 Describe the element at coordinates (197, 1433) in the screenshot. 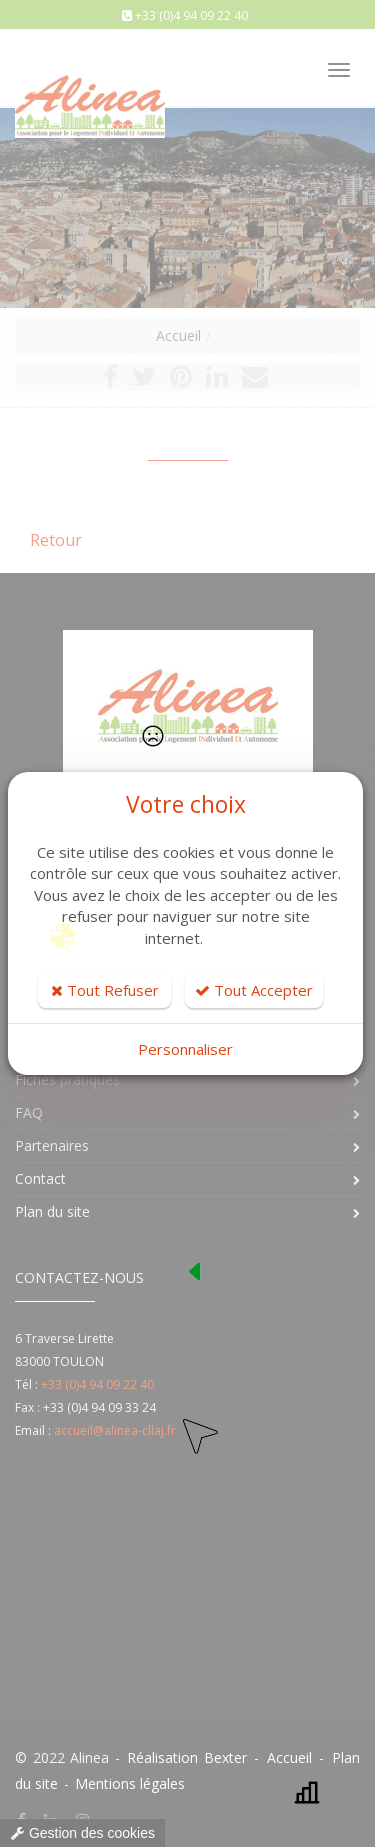

I see `tap to get directions to a destination` at that location.